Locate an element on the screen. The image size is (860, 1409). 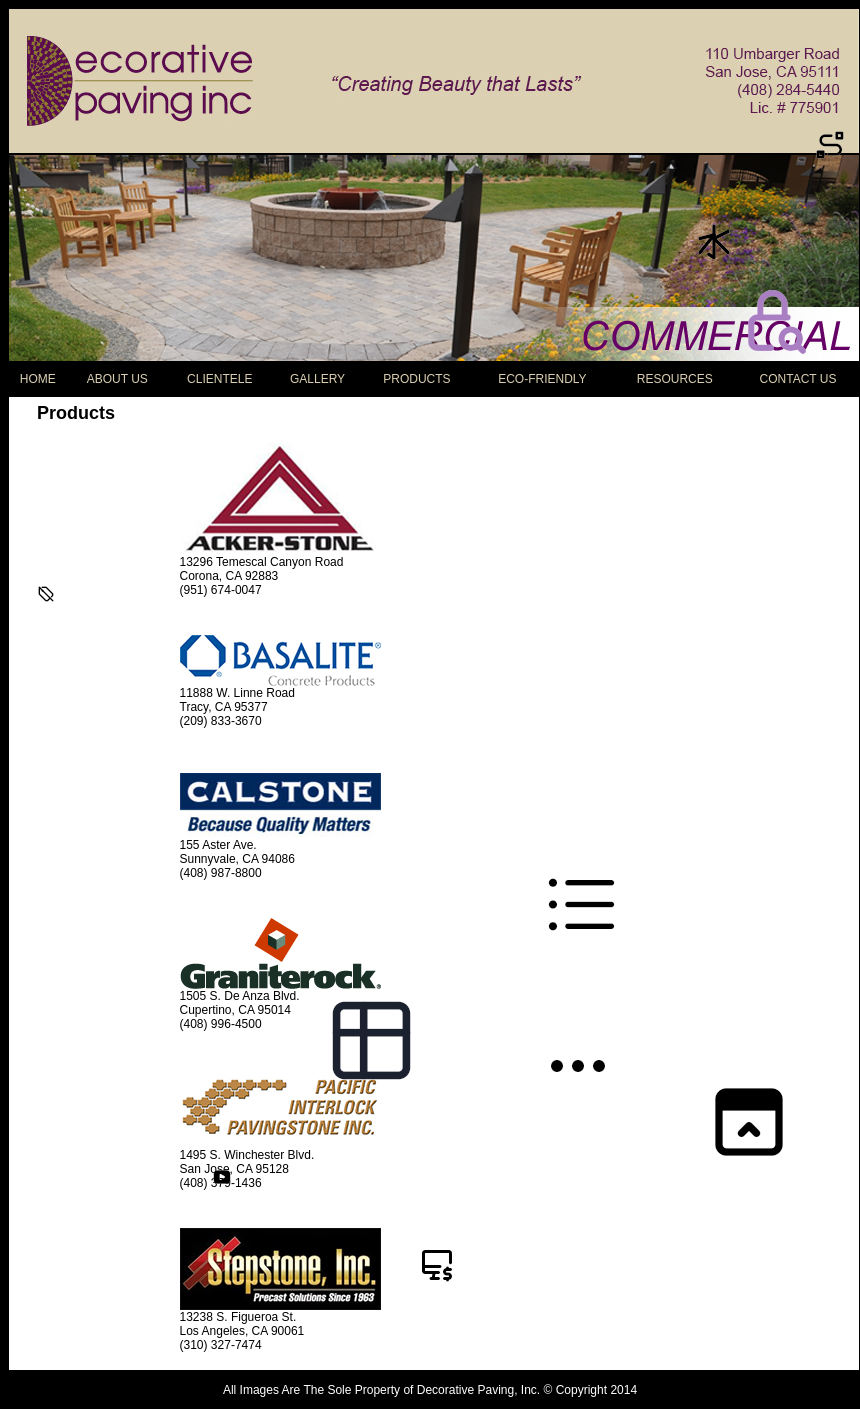
remove a tag or label is located at coordinates (46, 594).